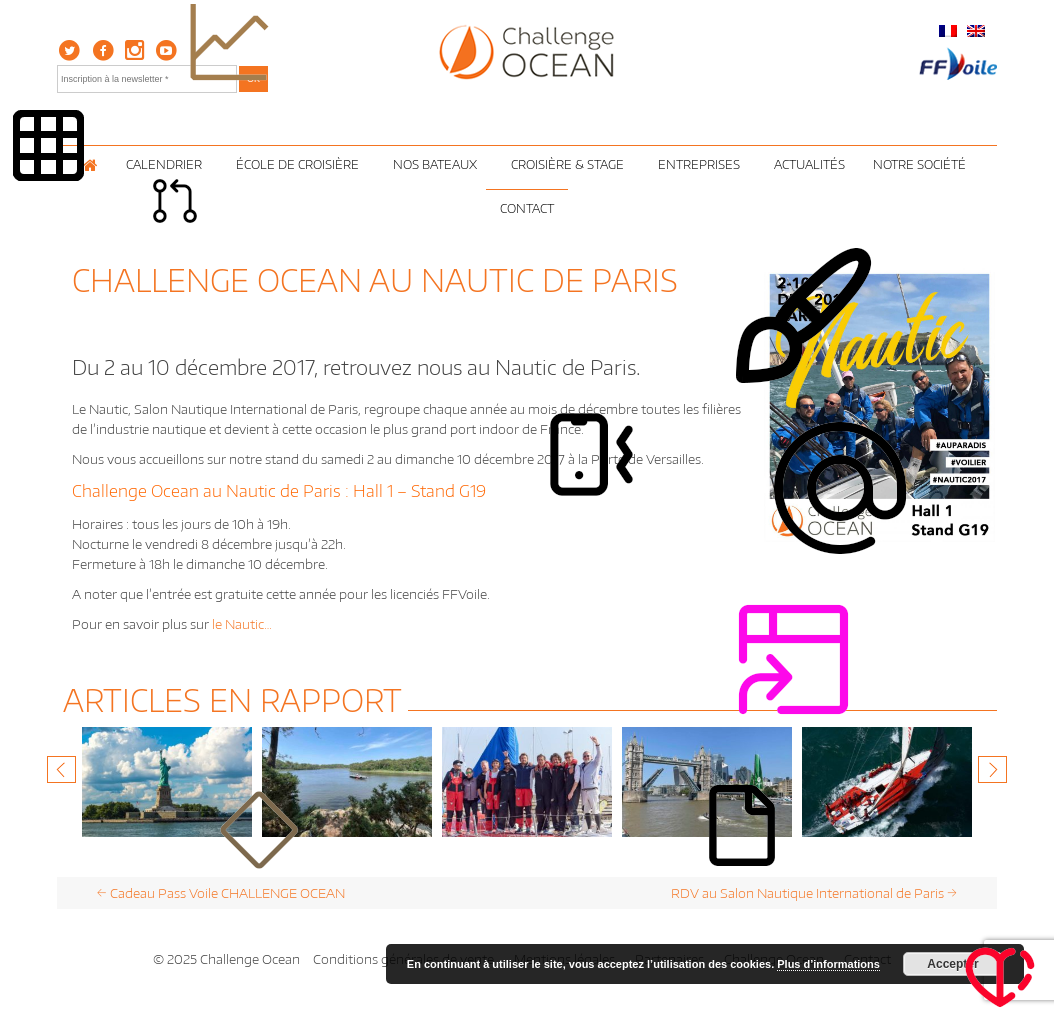 The image size is (1054, 1014). Describe the element at coordinates (840, 488) in the screenshot. I see `mention or tag a user` at that location.